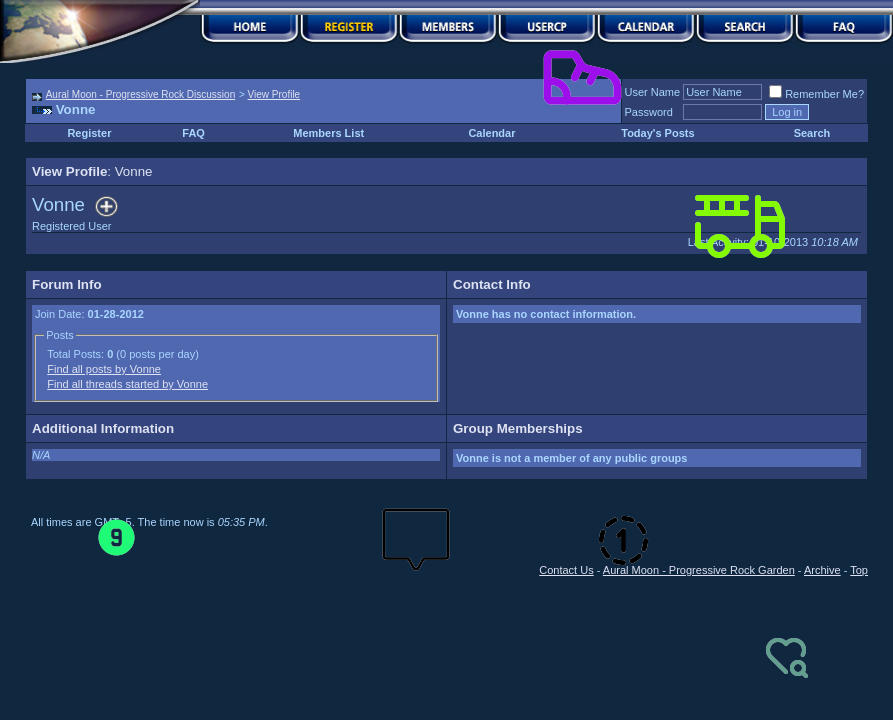  Describe the element at coordinates (786, 656) in the screenshot. I see `search your liked or favorited items` at that location.